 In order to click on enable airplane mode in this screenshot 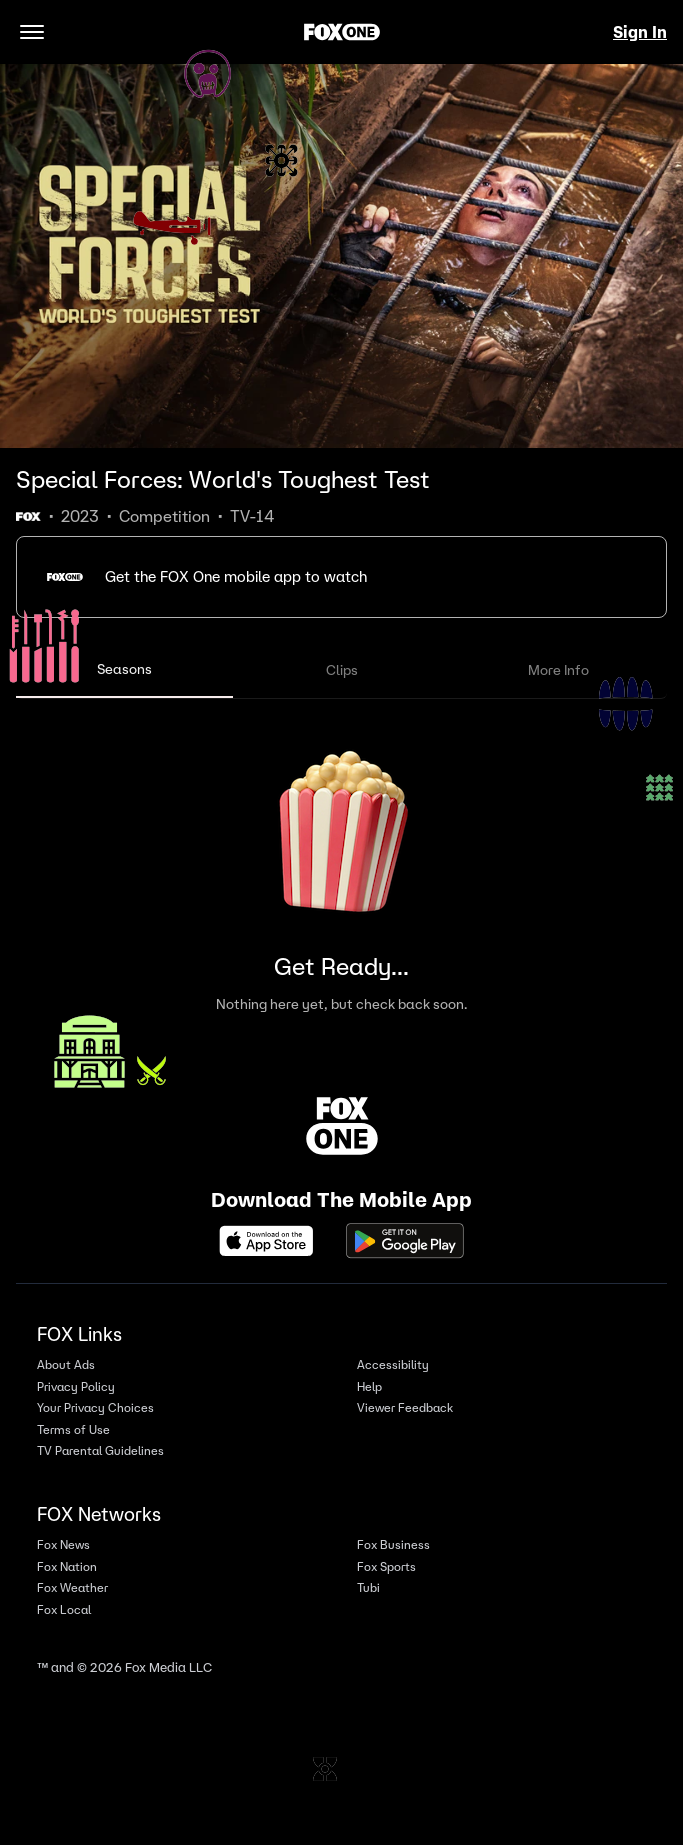, I will do `click(172, 228)`.